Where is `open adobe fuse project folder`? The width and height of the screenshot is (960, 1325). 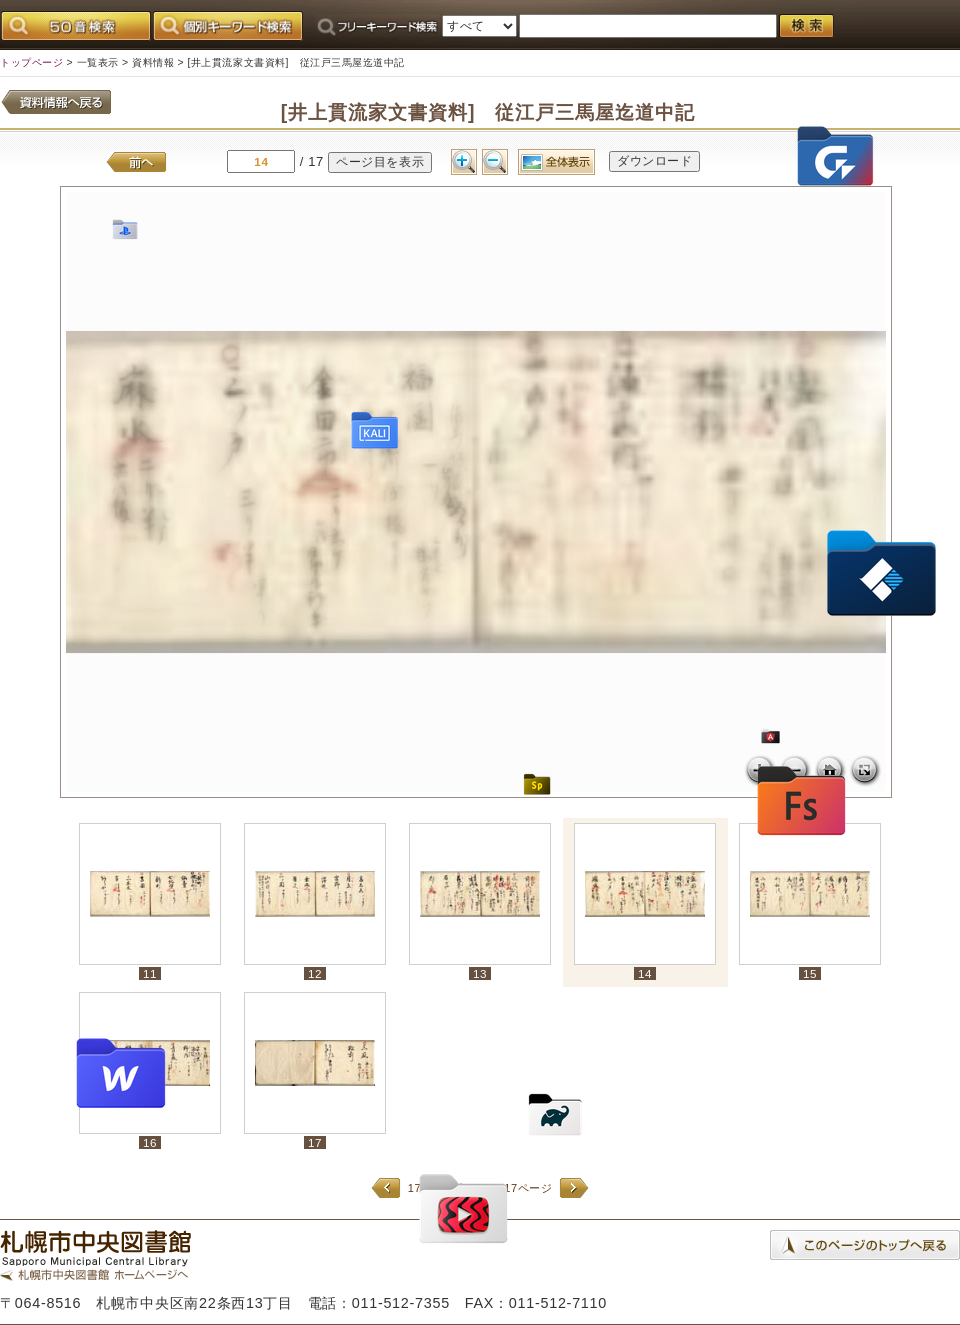
open adobe fuse project folder is located at coordinates (801, 803).